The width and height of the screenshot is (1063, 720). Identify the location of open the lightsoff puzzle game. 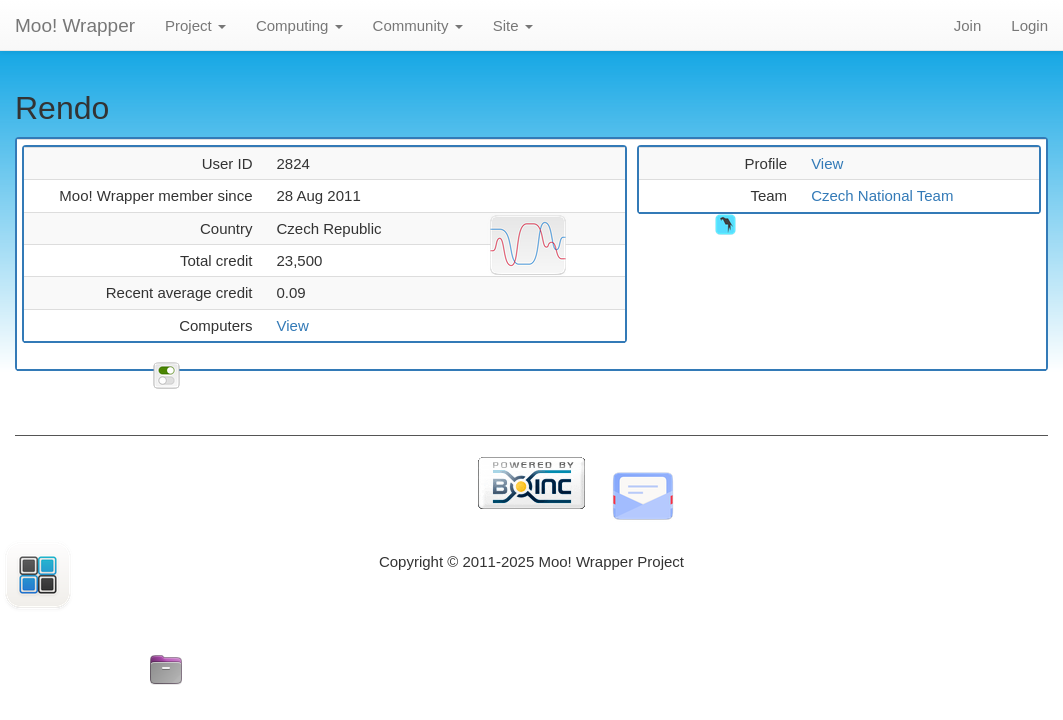
(38, 575).